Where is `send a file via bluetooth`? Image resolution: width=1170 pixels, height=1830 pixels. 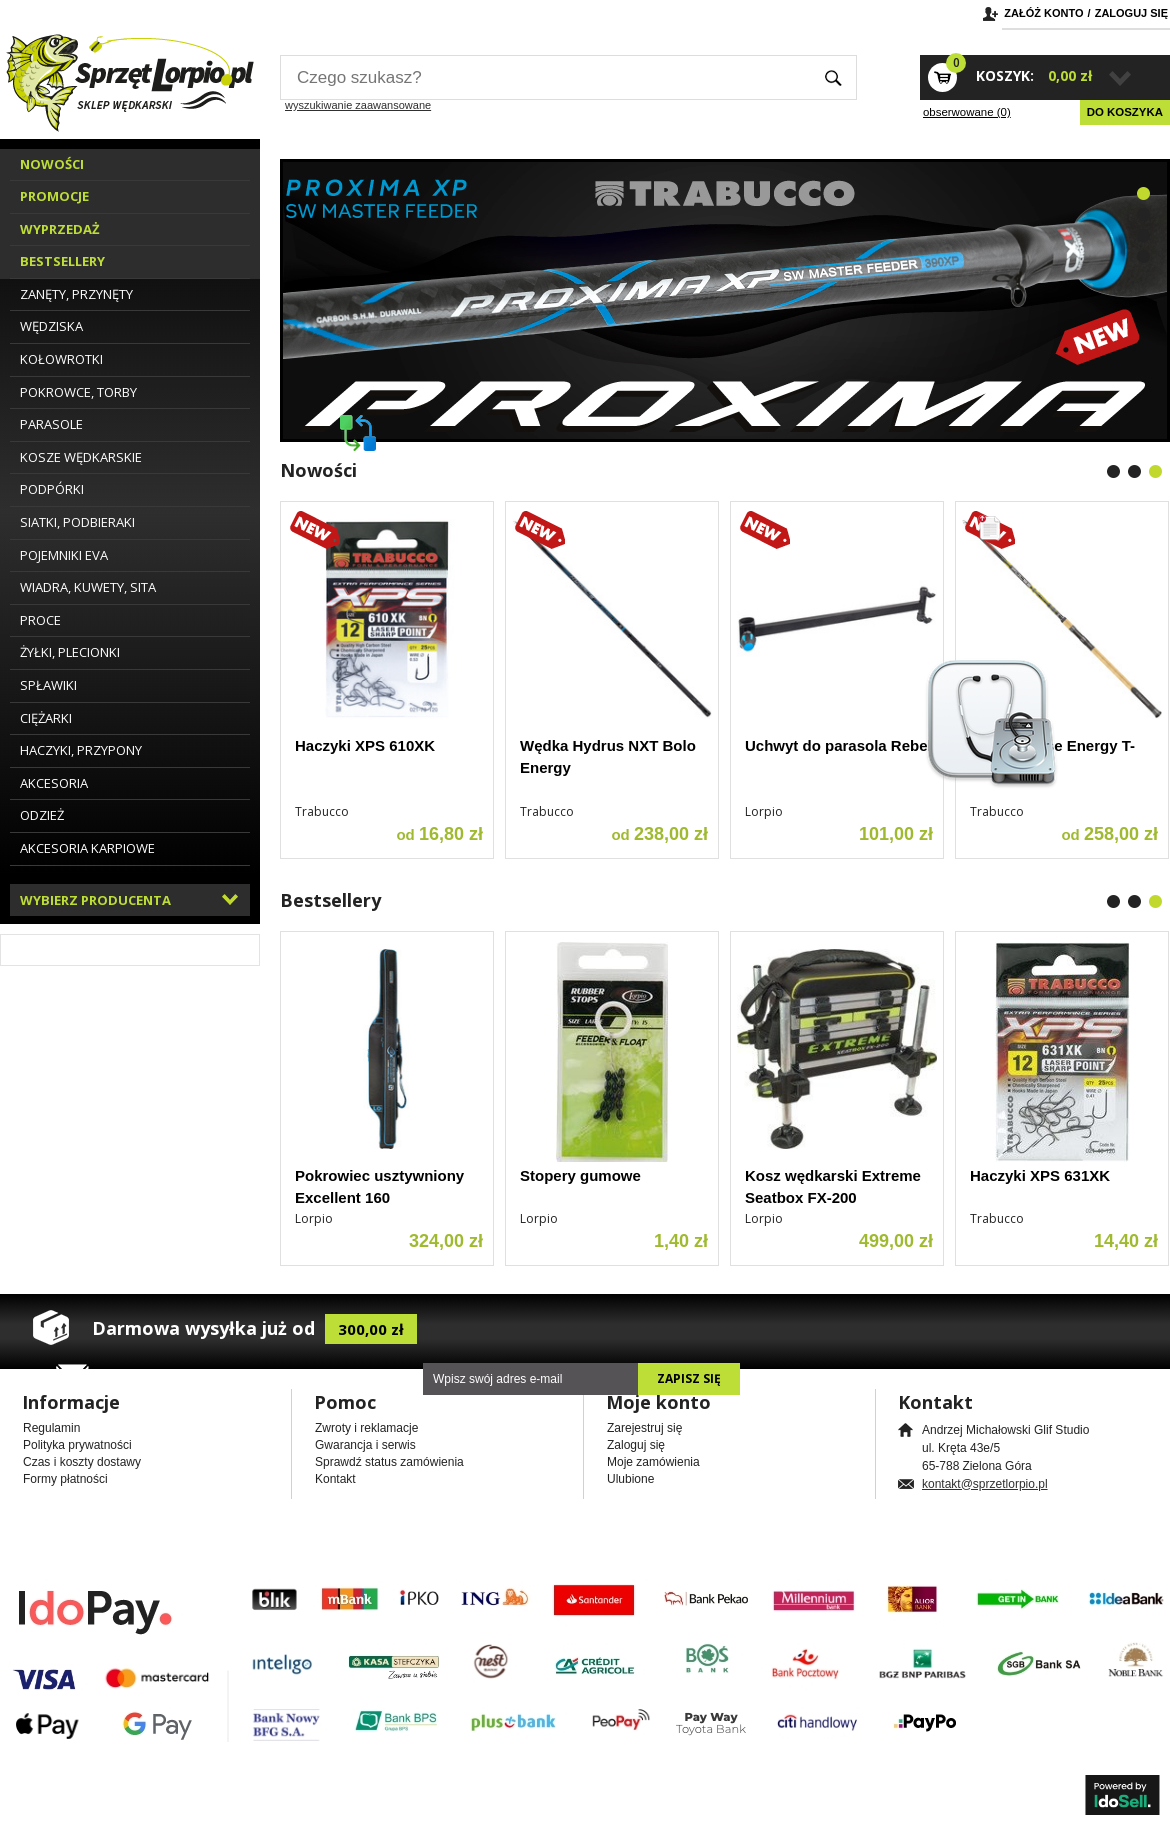
send a file via bluetooth is located at coordinates (990, 528).